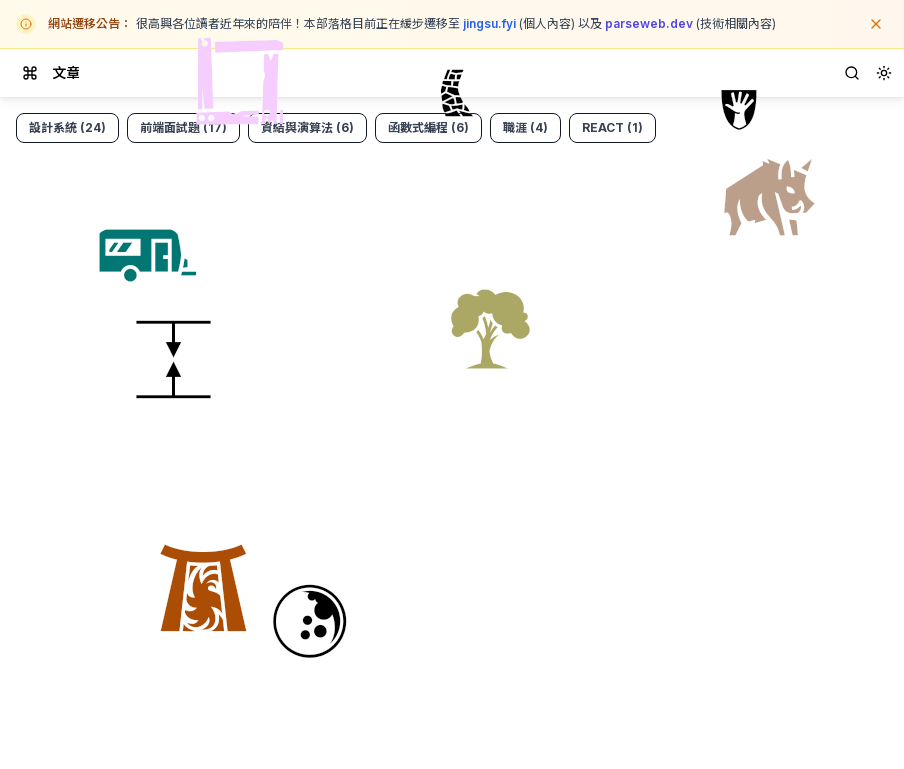 The height and width of the screenshot is (769, 904). What do you see at coordinates (490, 328) in the screenshot?
I see `select beech tree type in a nature or forestry game` at bounding box center [490, 328].